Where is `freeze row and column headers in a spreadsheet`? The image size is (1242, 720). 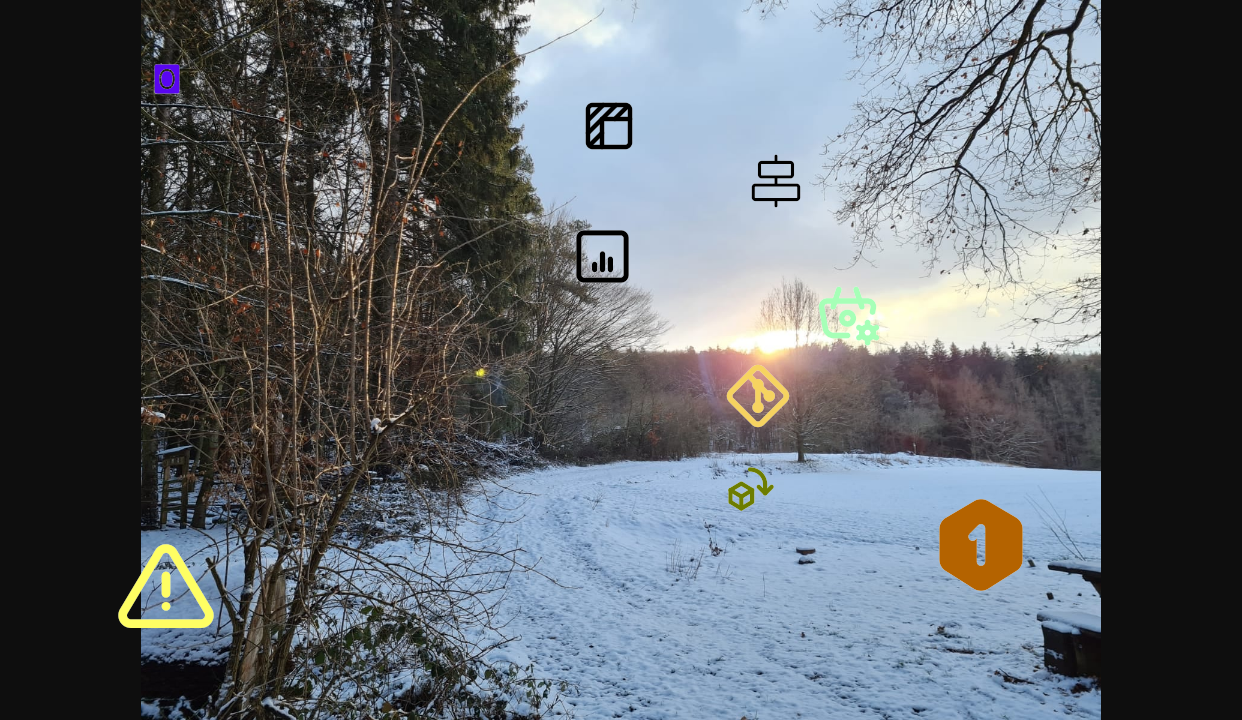 freeze row and column headers in a spreadsheet is located at coordinates (609, 126).